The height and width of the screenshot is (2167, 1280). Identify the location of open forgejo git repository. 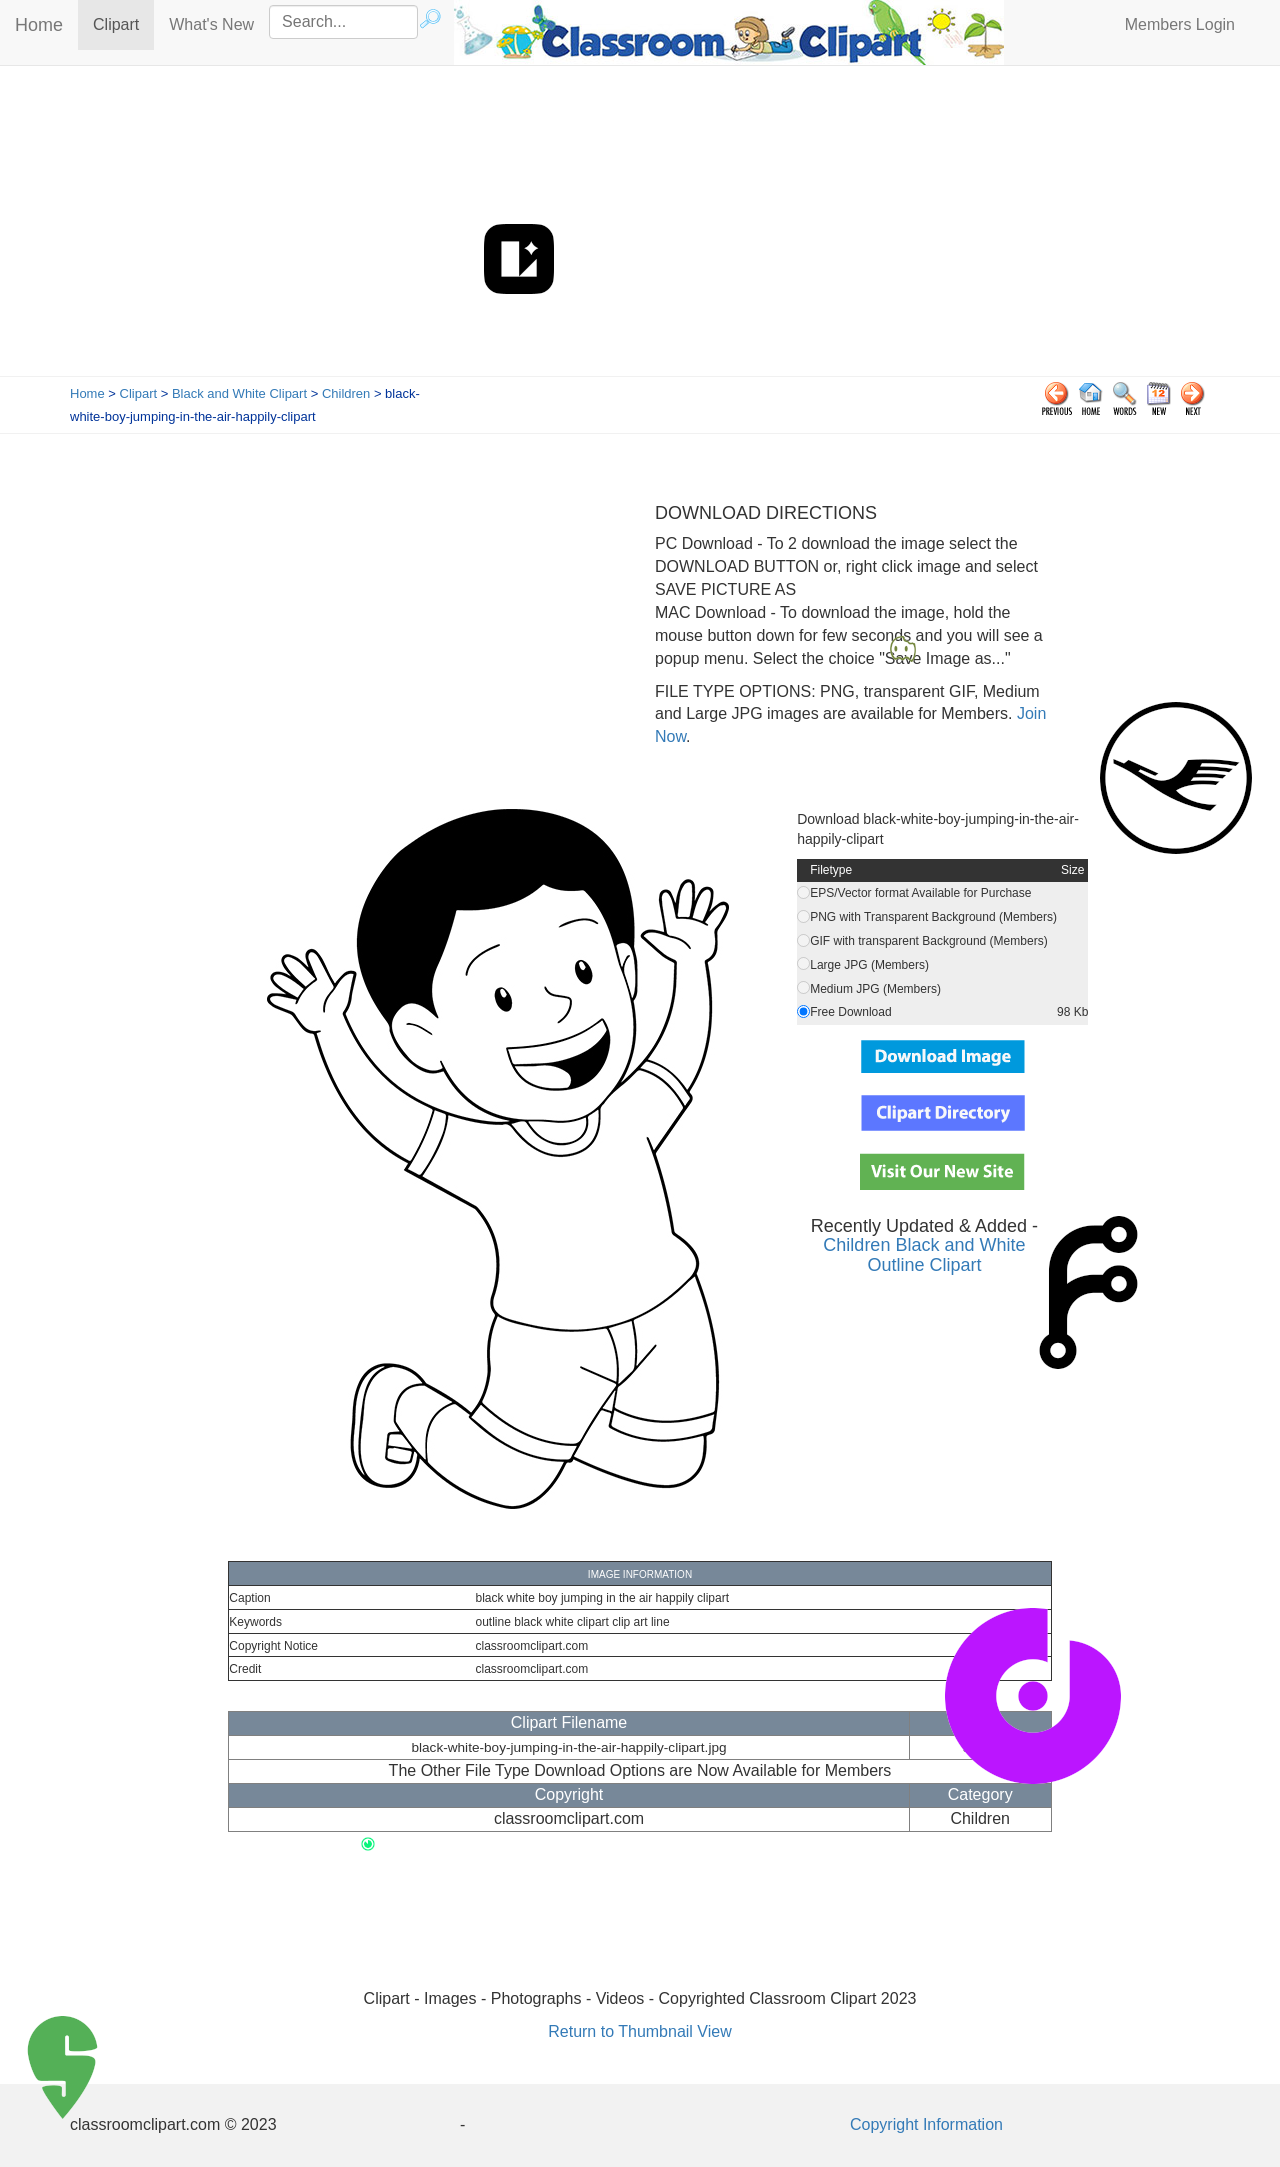
(1088, 1292).